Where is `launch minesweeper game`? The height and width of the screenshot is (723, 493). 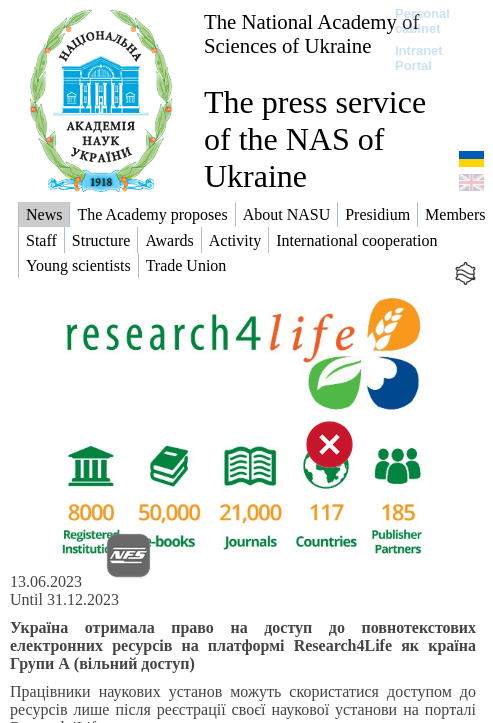 launch minesweeper game is located at coordinates (465, 273).